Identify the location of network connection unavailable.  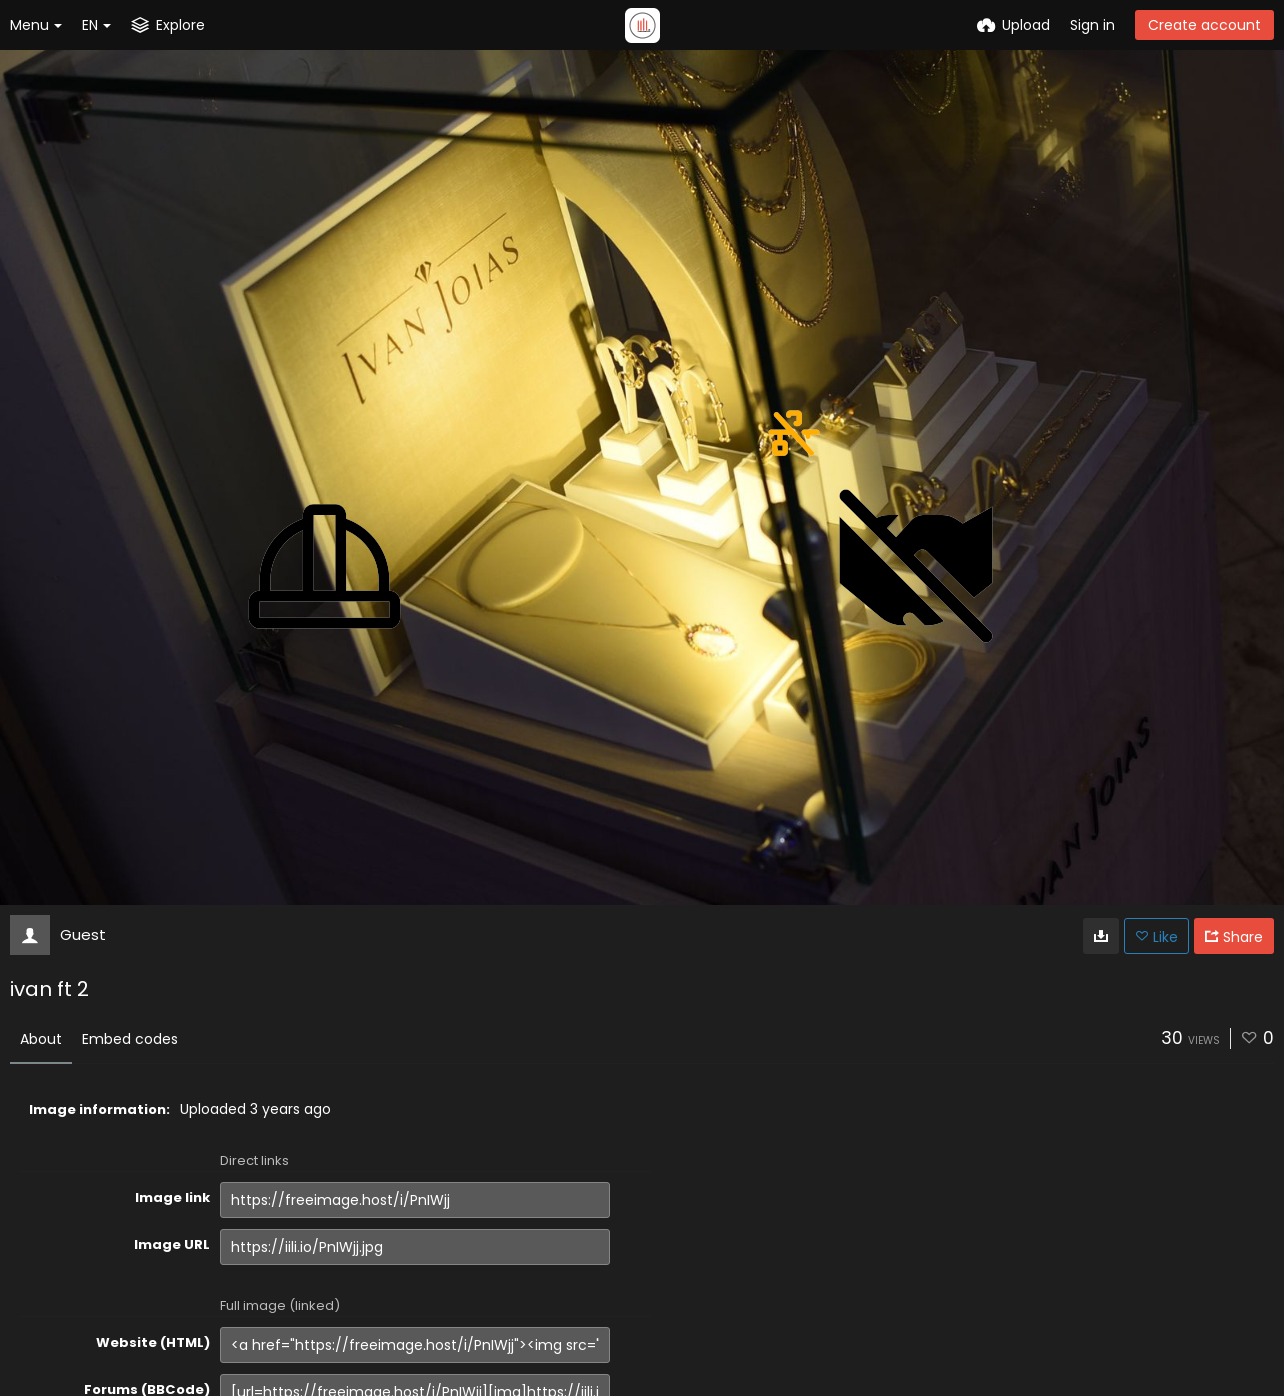
(794, 434).